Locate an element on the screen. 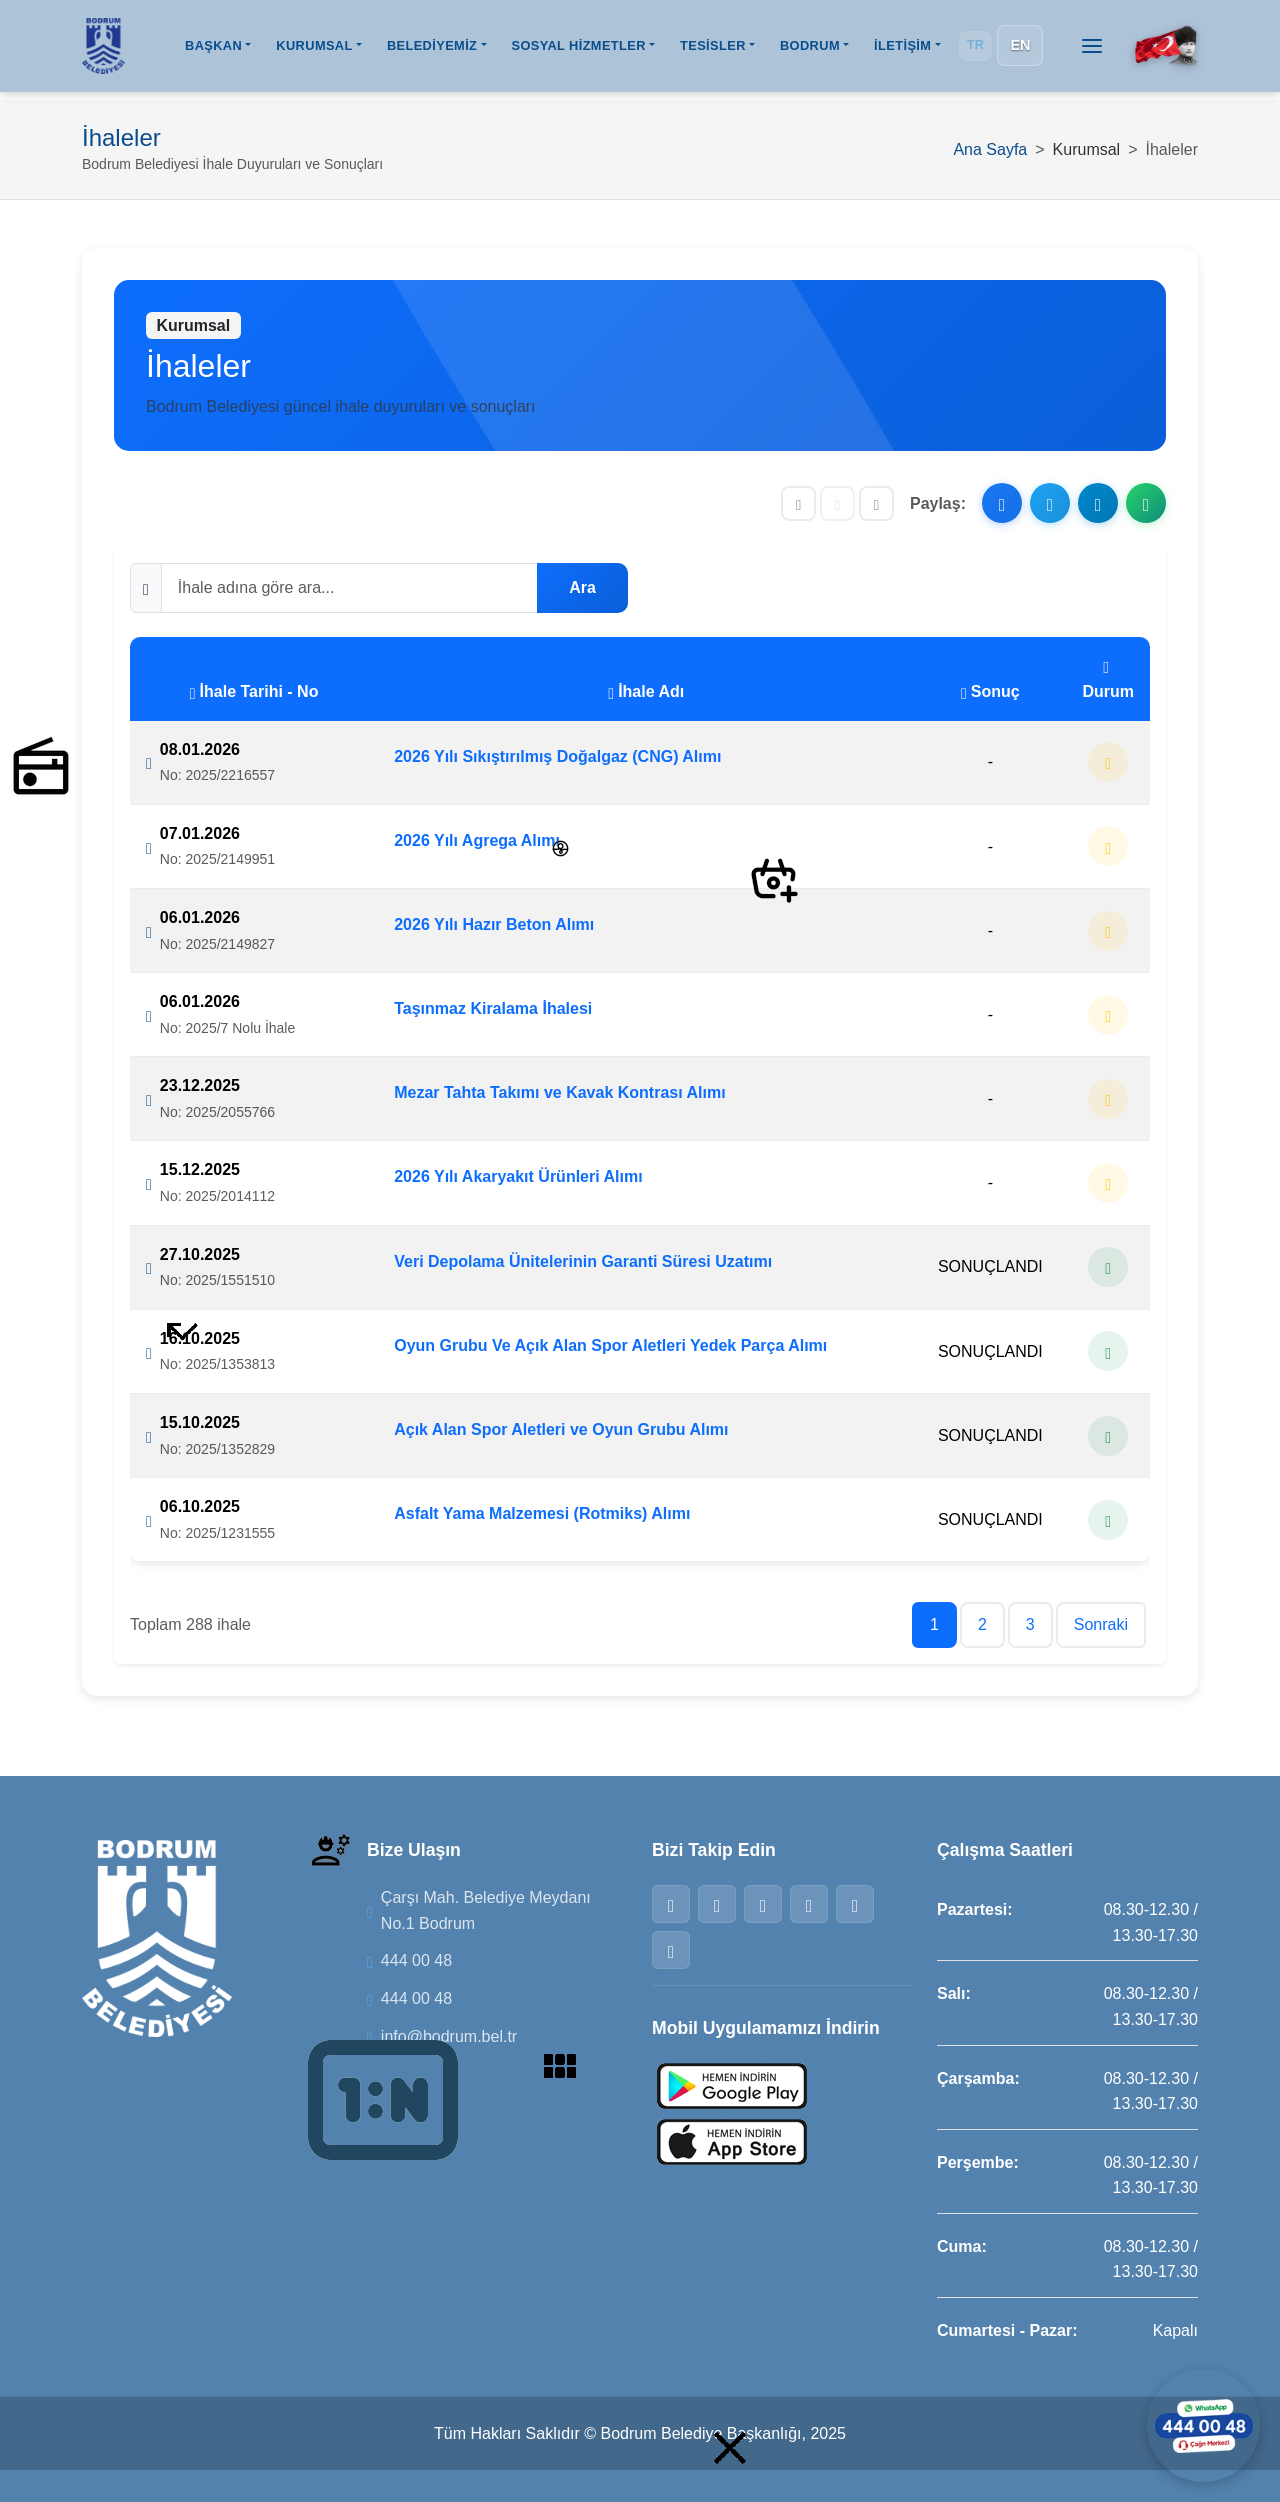 This screenshot has height=2502, width=1280. close the current window or dialog is located at coordinates (730, 2448).